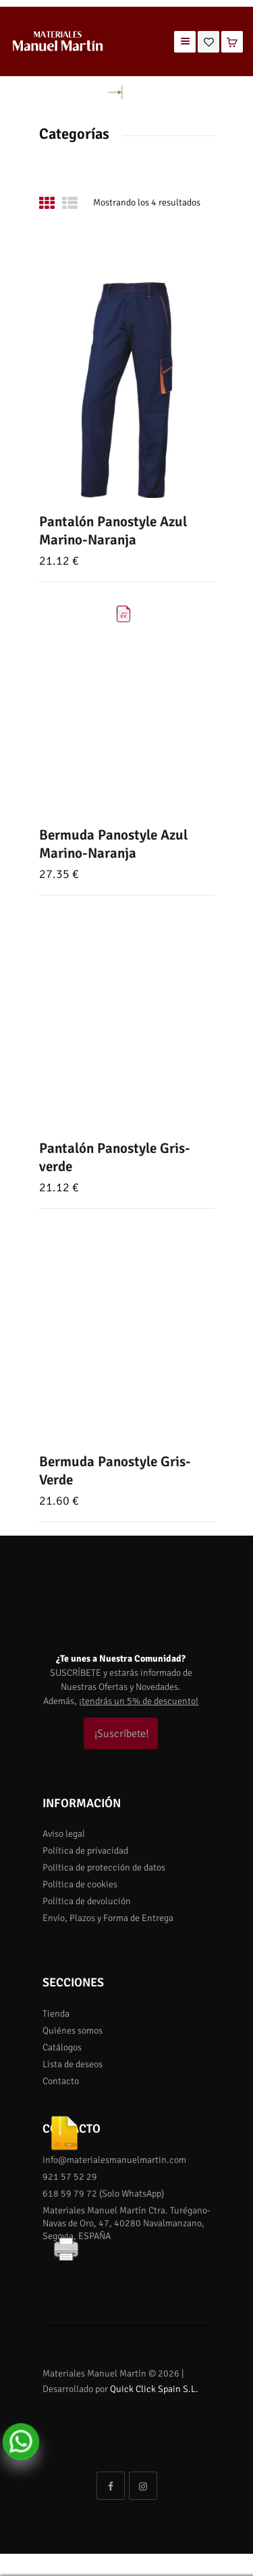  I want to click on libreoffice math formula template file, so click(123, 614).